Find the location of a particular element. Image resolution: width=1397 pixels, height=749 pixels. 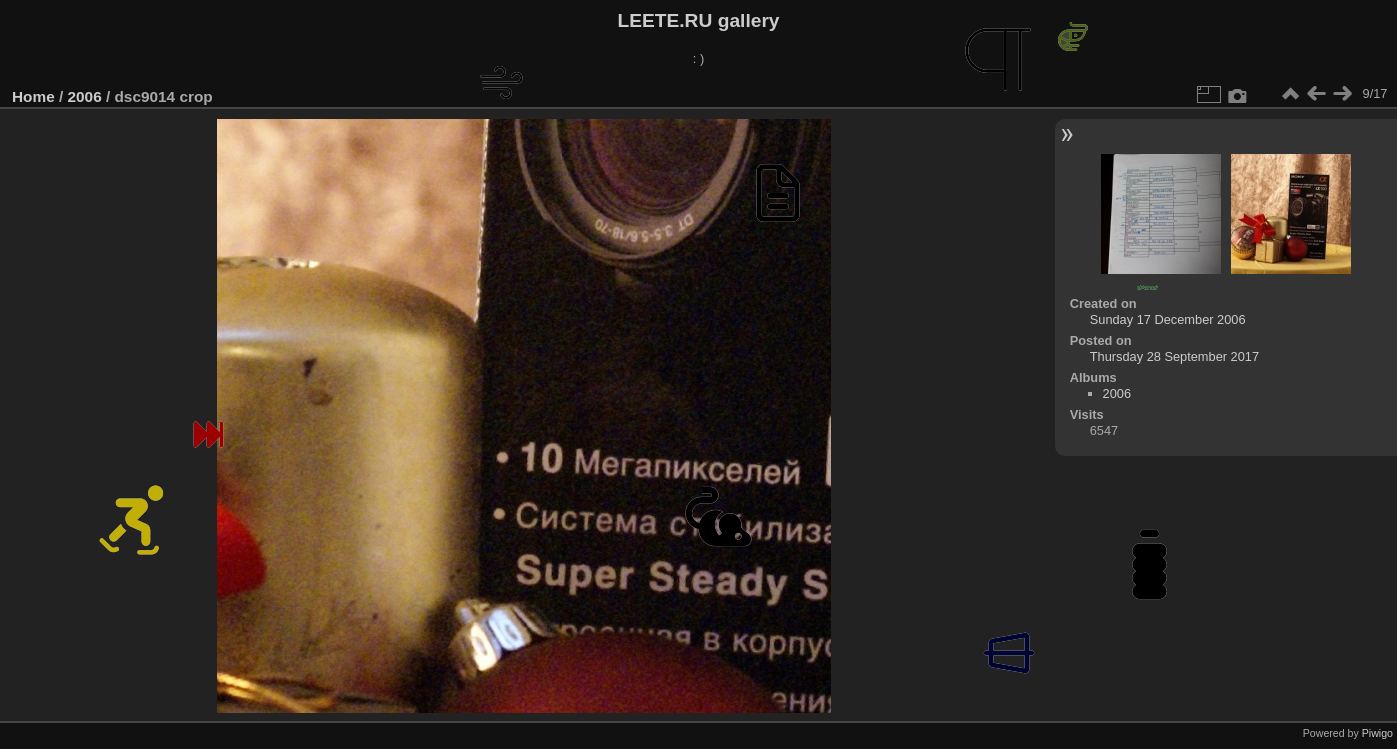

track your water intake is located at coordinates (1149, 564).